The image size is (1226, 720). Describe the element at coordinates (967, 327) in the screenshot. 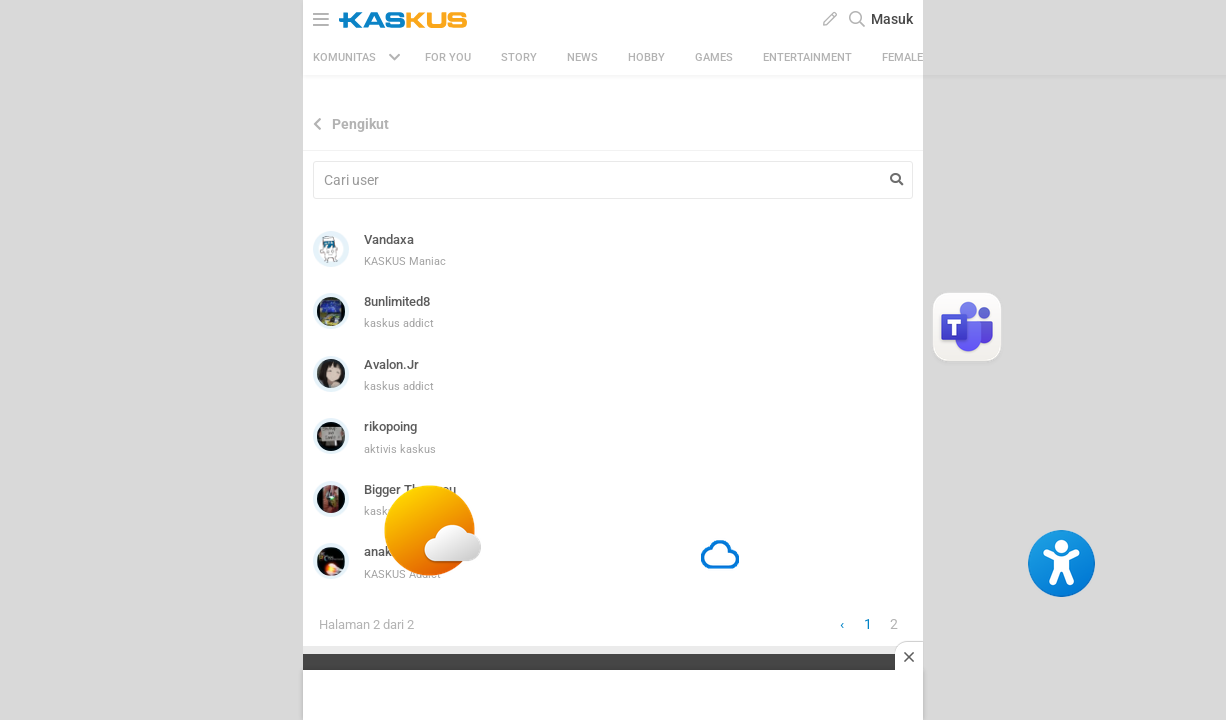

I see `open microsoft teams for linux` at that location.